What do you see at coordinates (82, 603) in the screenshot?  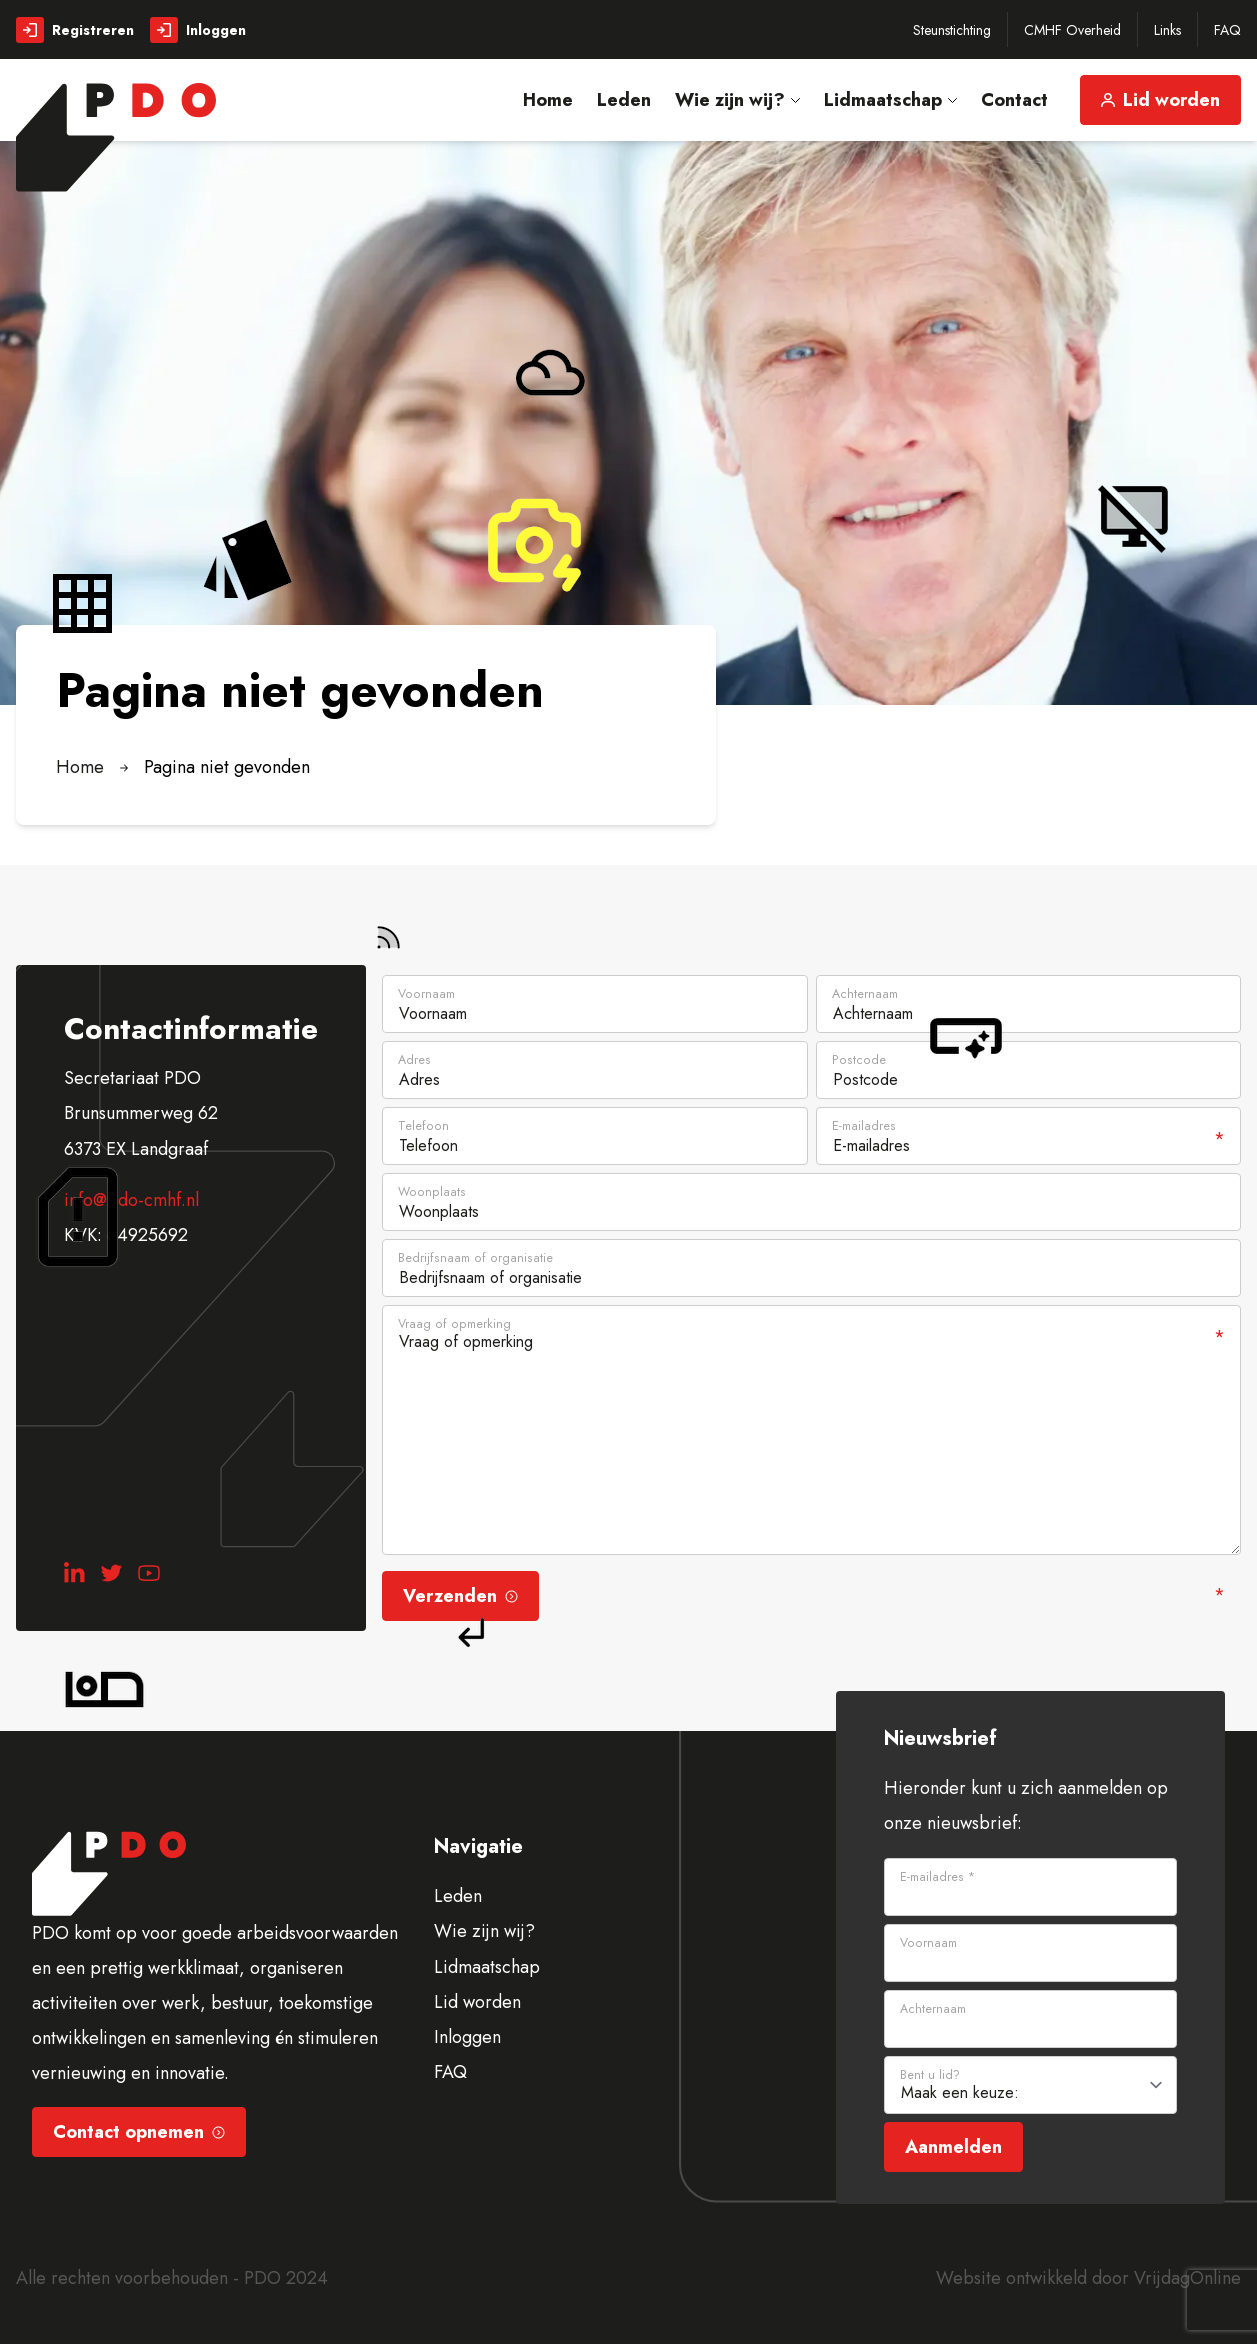 I see `toggle grid view on` at bounding box center [82, 603].